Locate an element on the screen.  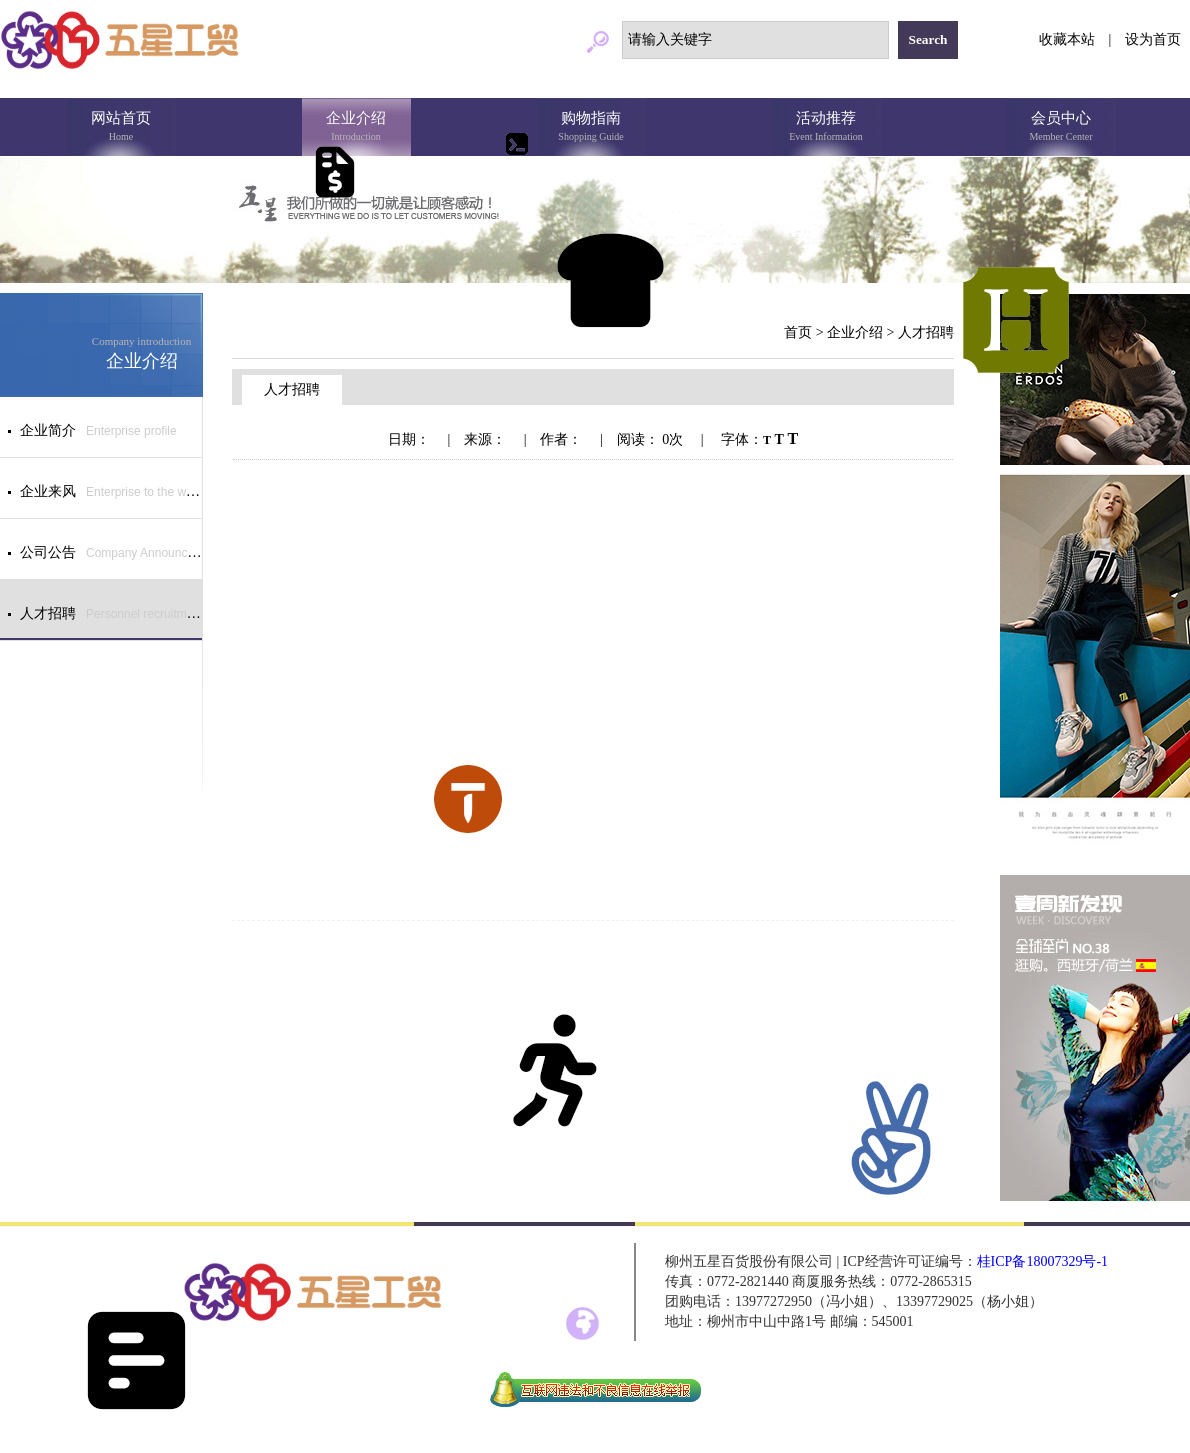
start a run or workout session is located at coordinates (558, 1072).